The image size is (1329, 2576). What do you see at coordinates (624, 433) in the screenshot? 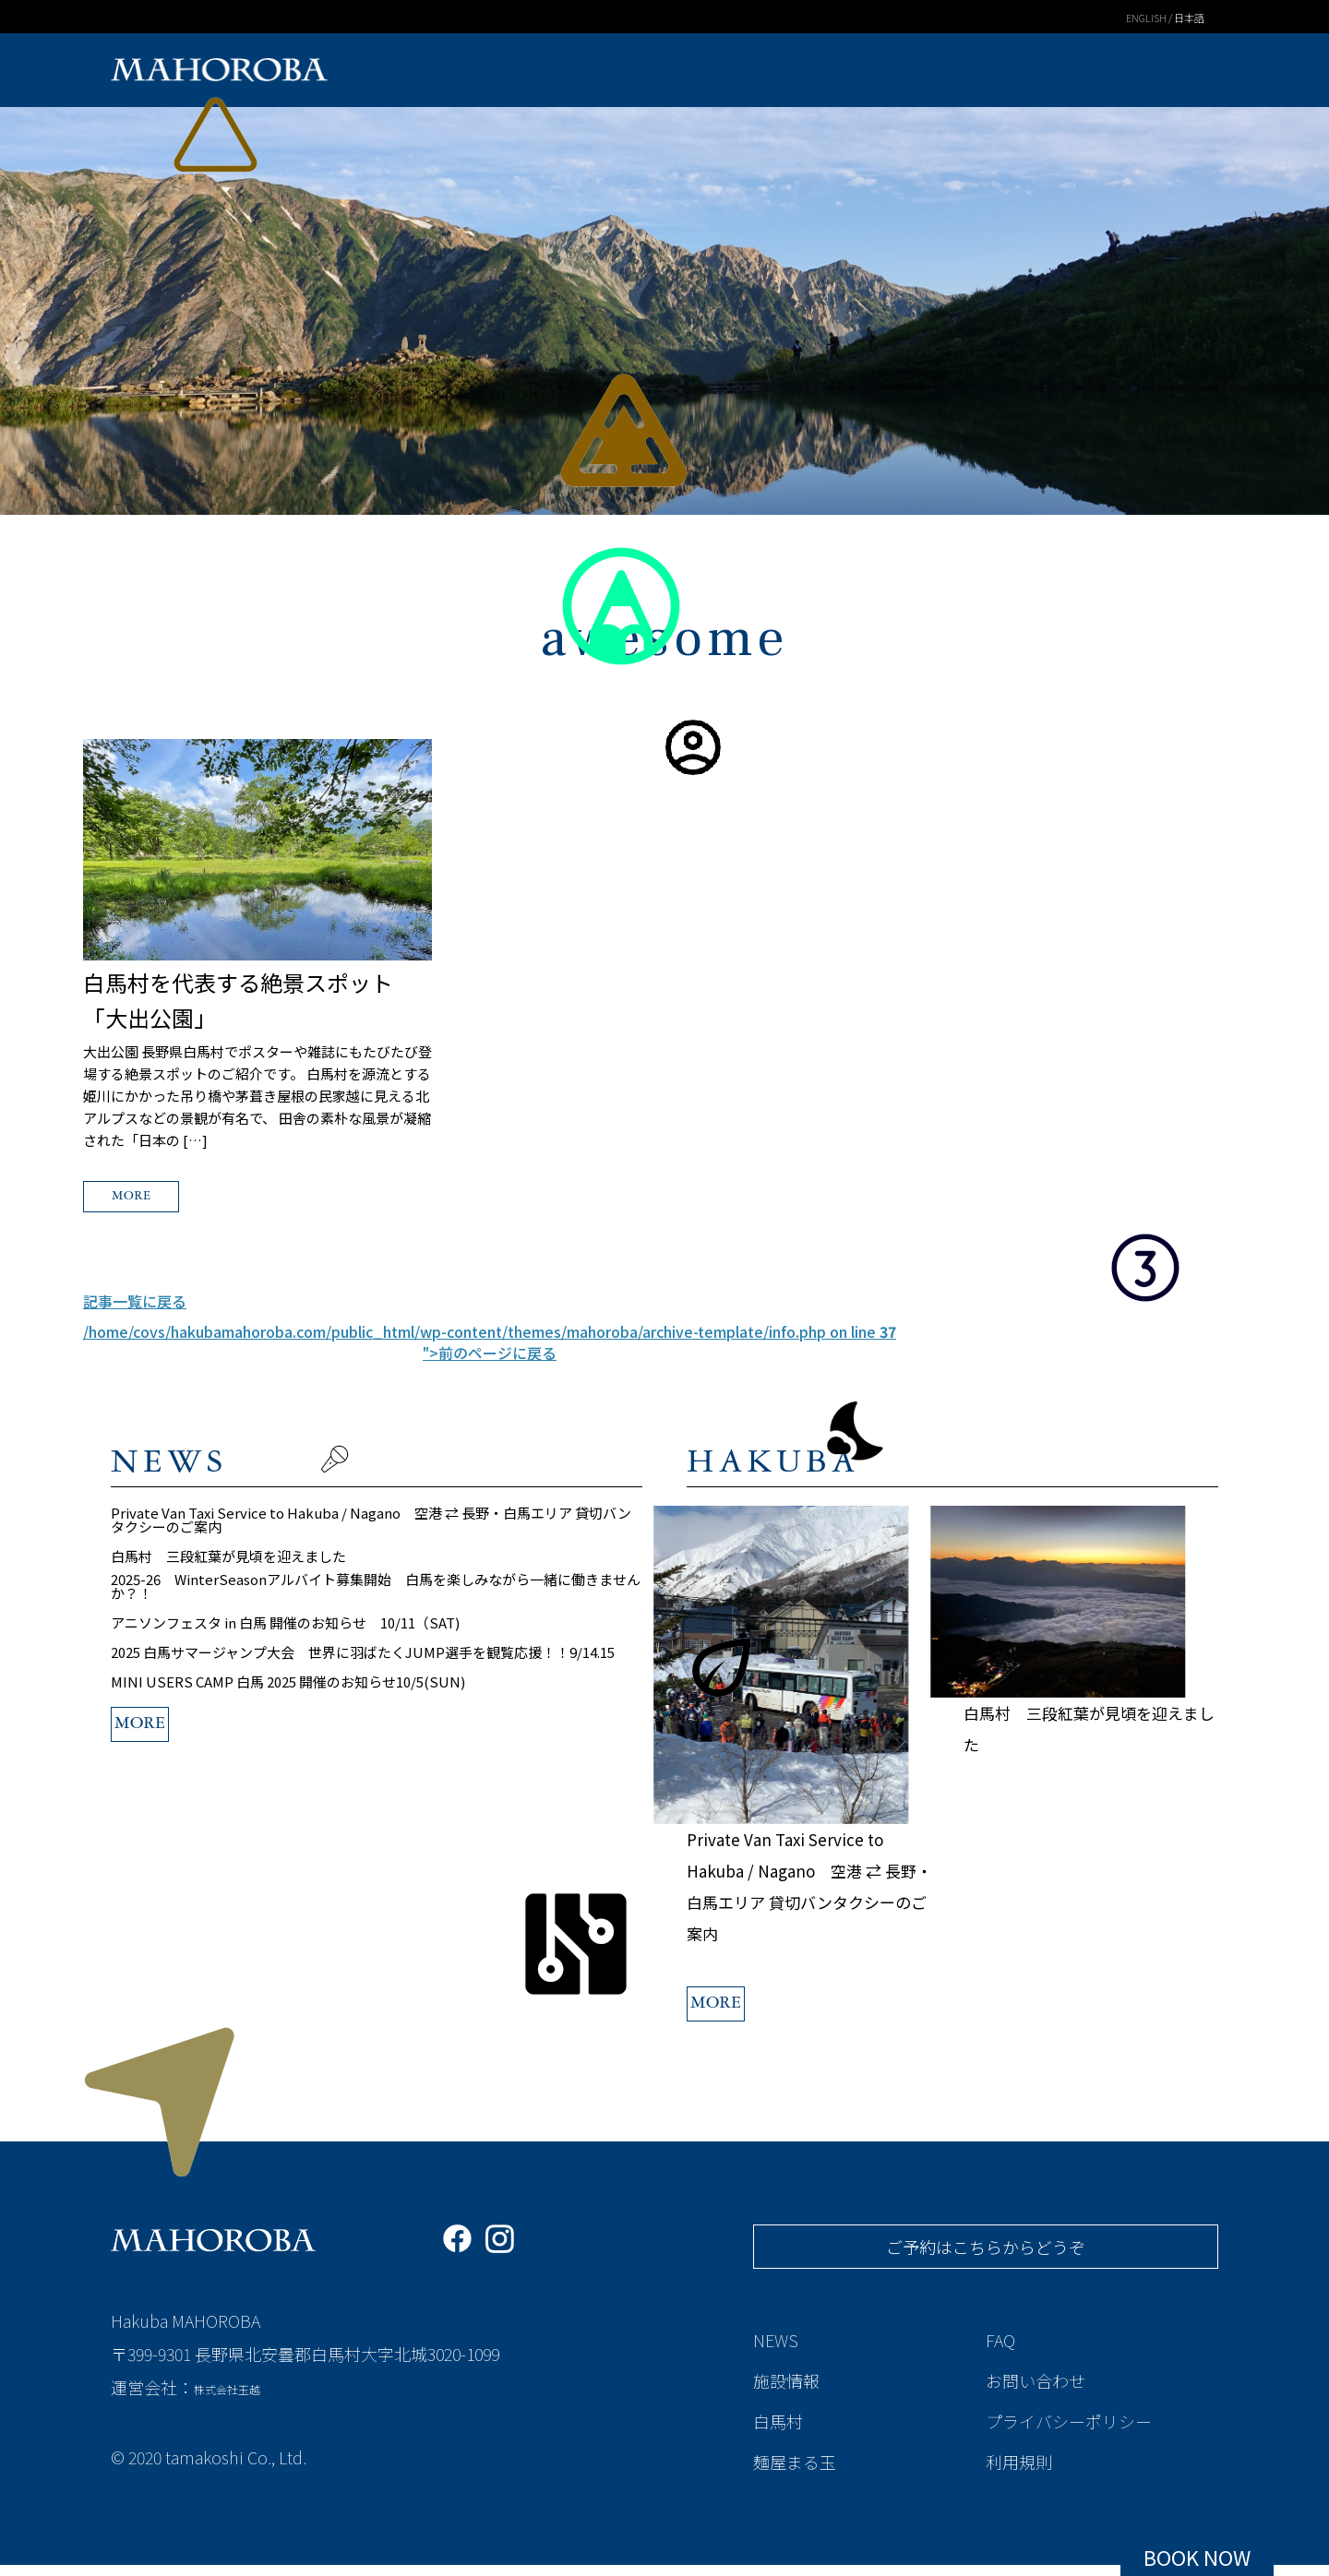
I see `indicates a recycling or reuse process` at bounding box center [624, 433].